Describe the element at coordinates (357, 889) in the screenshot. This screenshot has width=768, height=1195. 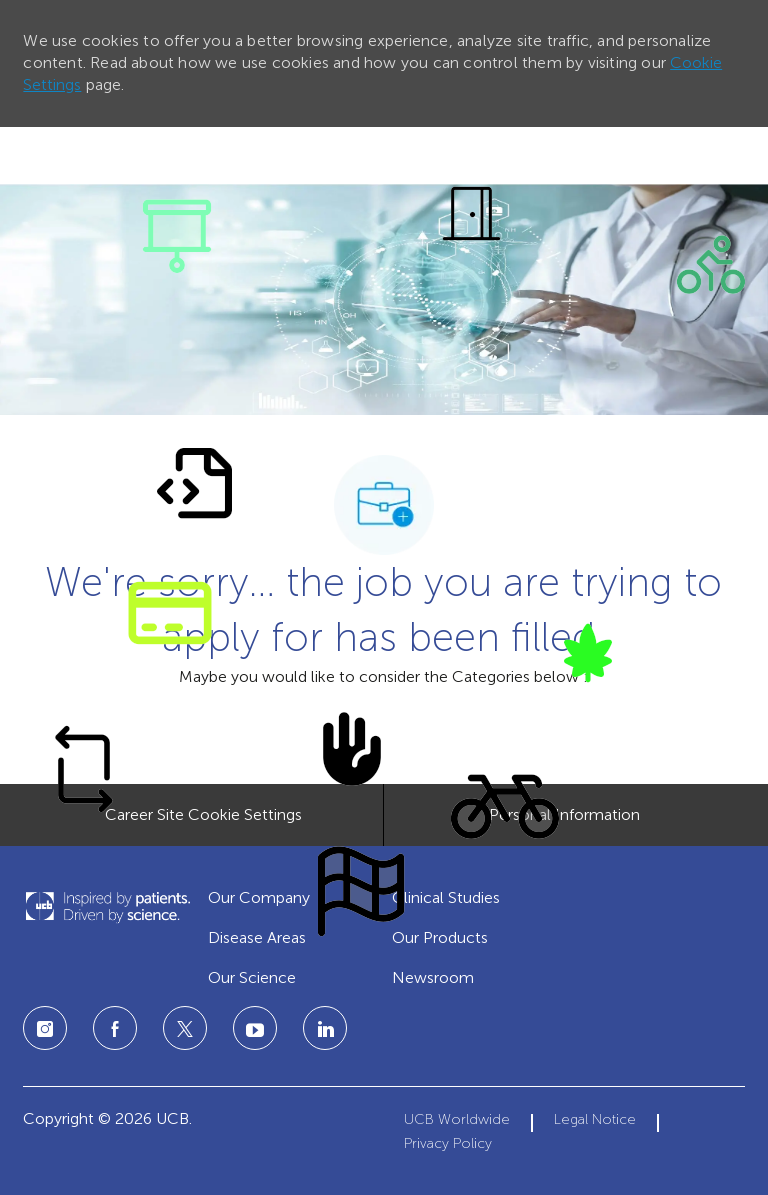
I see `indicates finish line or goal completion` at that location.